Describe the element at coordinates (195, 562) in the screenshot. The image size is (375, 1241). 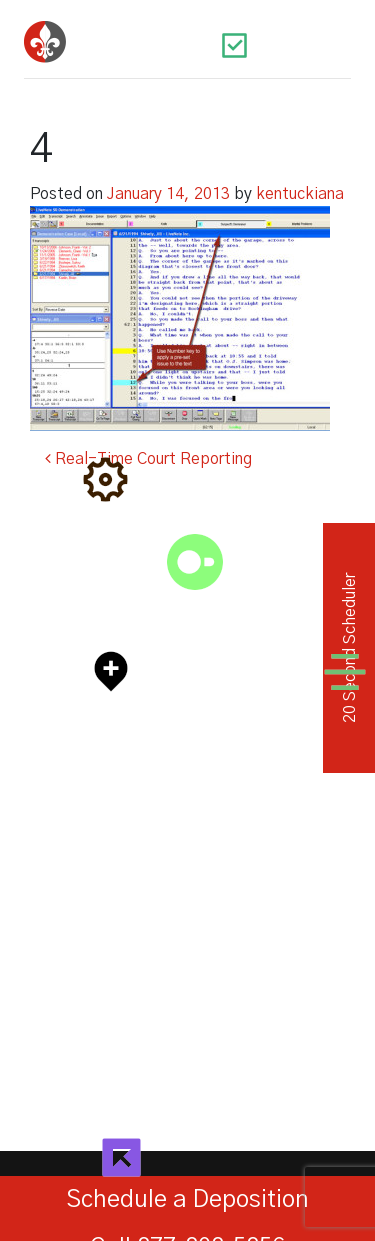
I see `DuckDB database logo` at that location.